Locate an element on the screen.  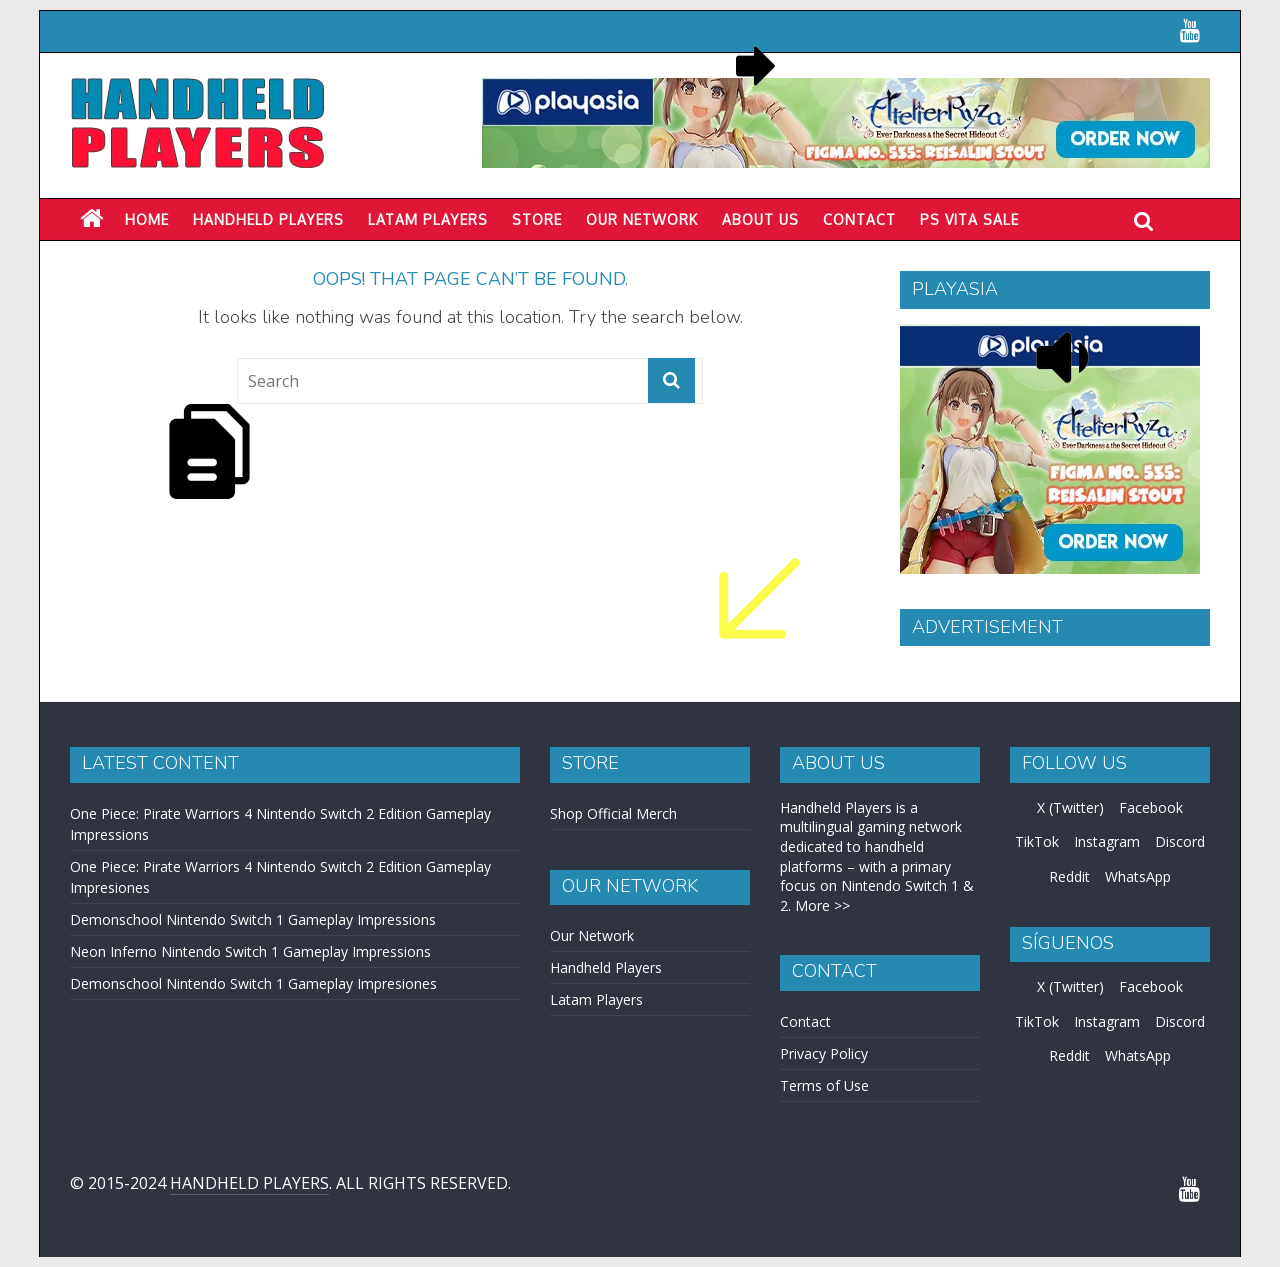
navigate to the bottom-left or previous section is located at coordinates (759, 598).